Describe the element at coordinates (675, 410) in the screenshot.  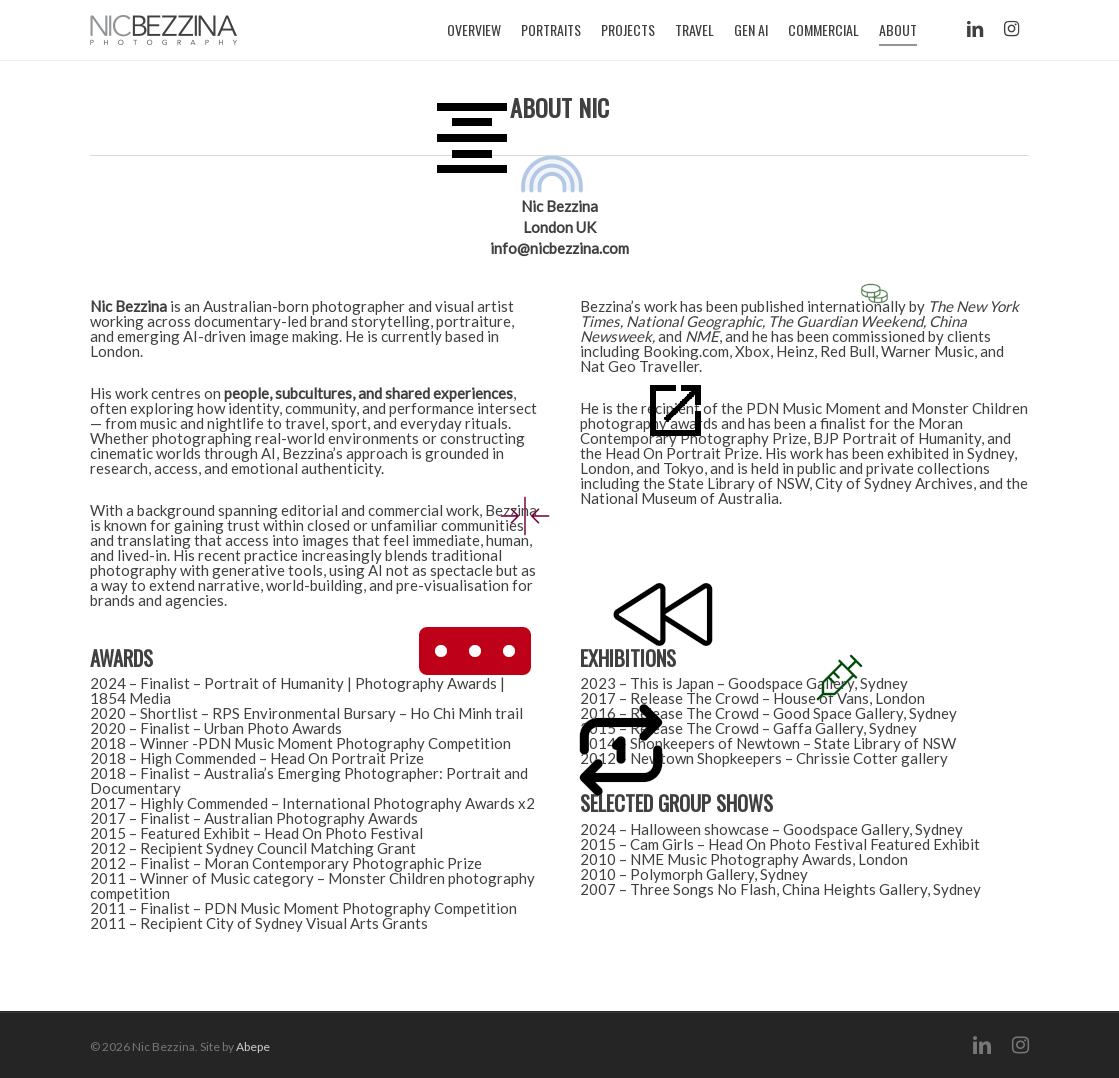
I see `open link in a new window or tab` at that location.